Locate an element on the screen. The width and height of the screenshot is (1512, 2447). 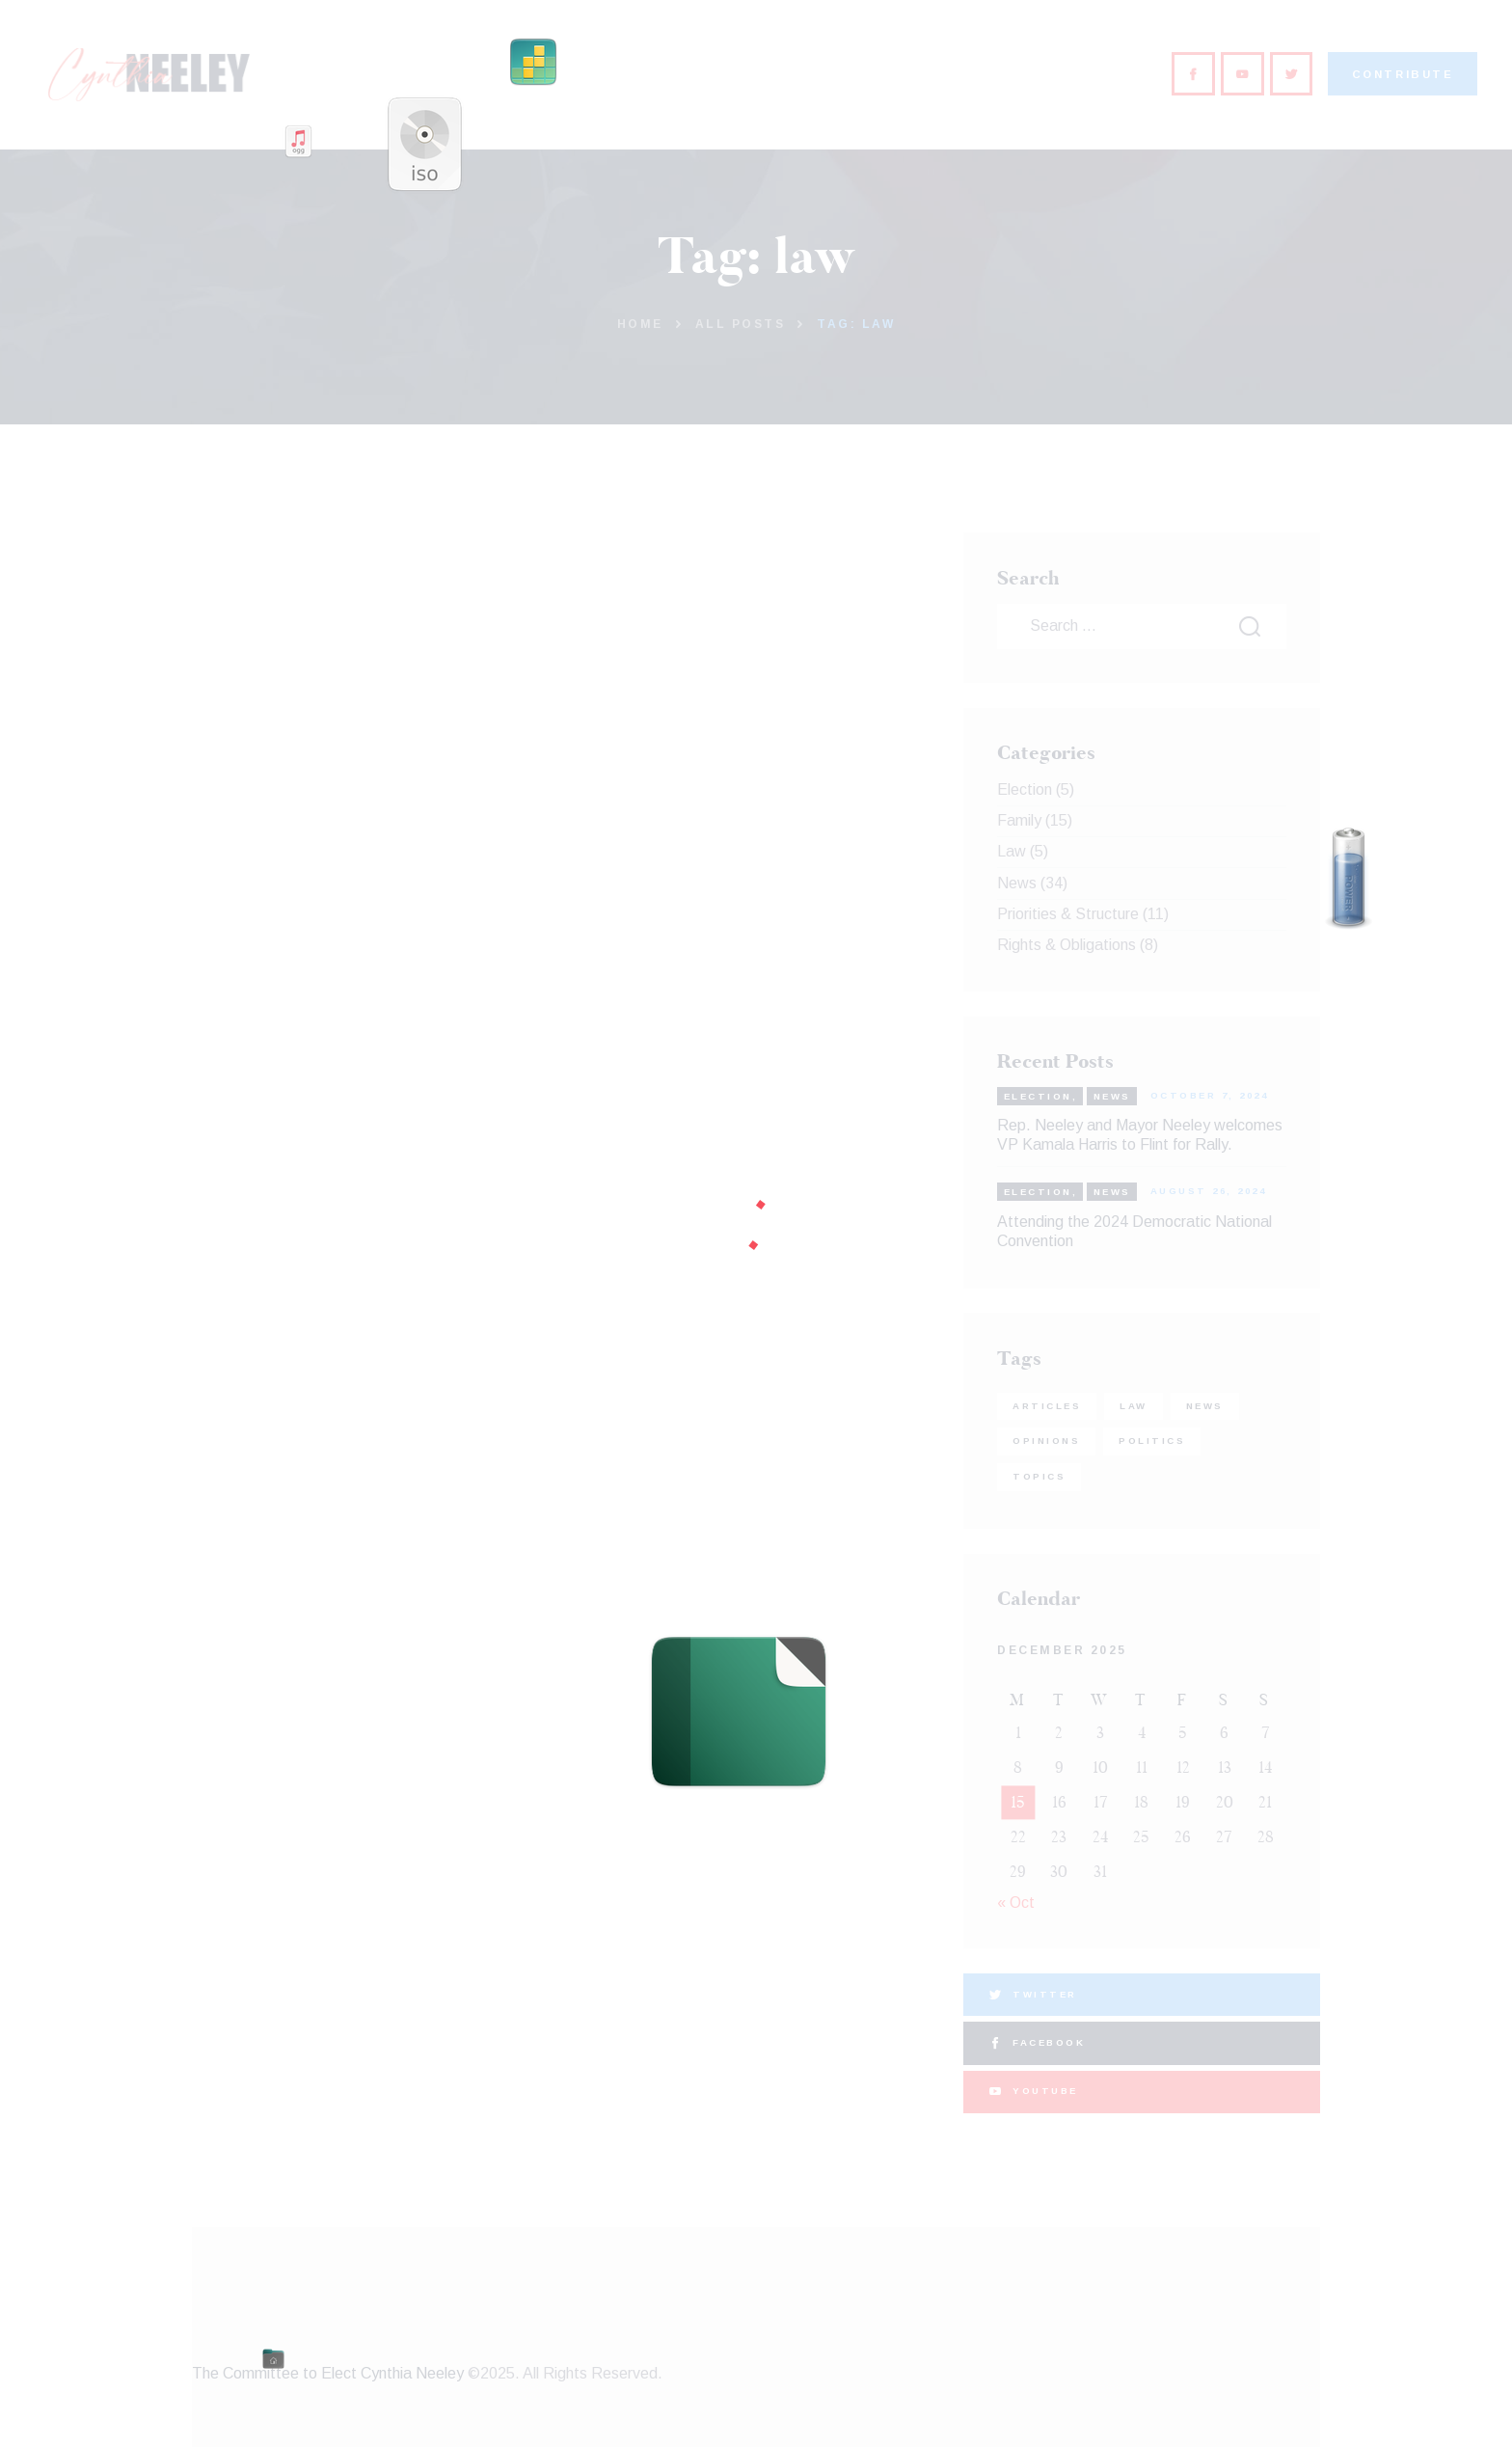
an ogg vorbis audio file is located at coordinates (298, 141).